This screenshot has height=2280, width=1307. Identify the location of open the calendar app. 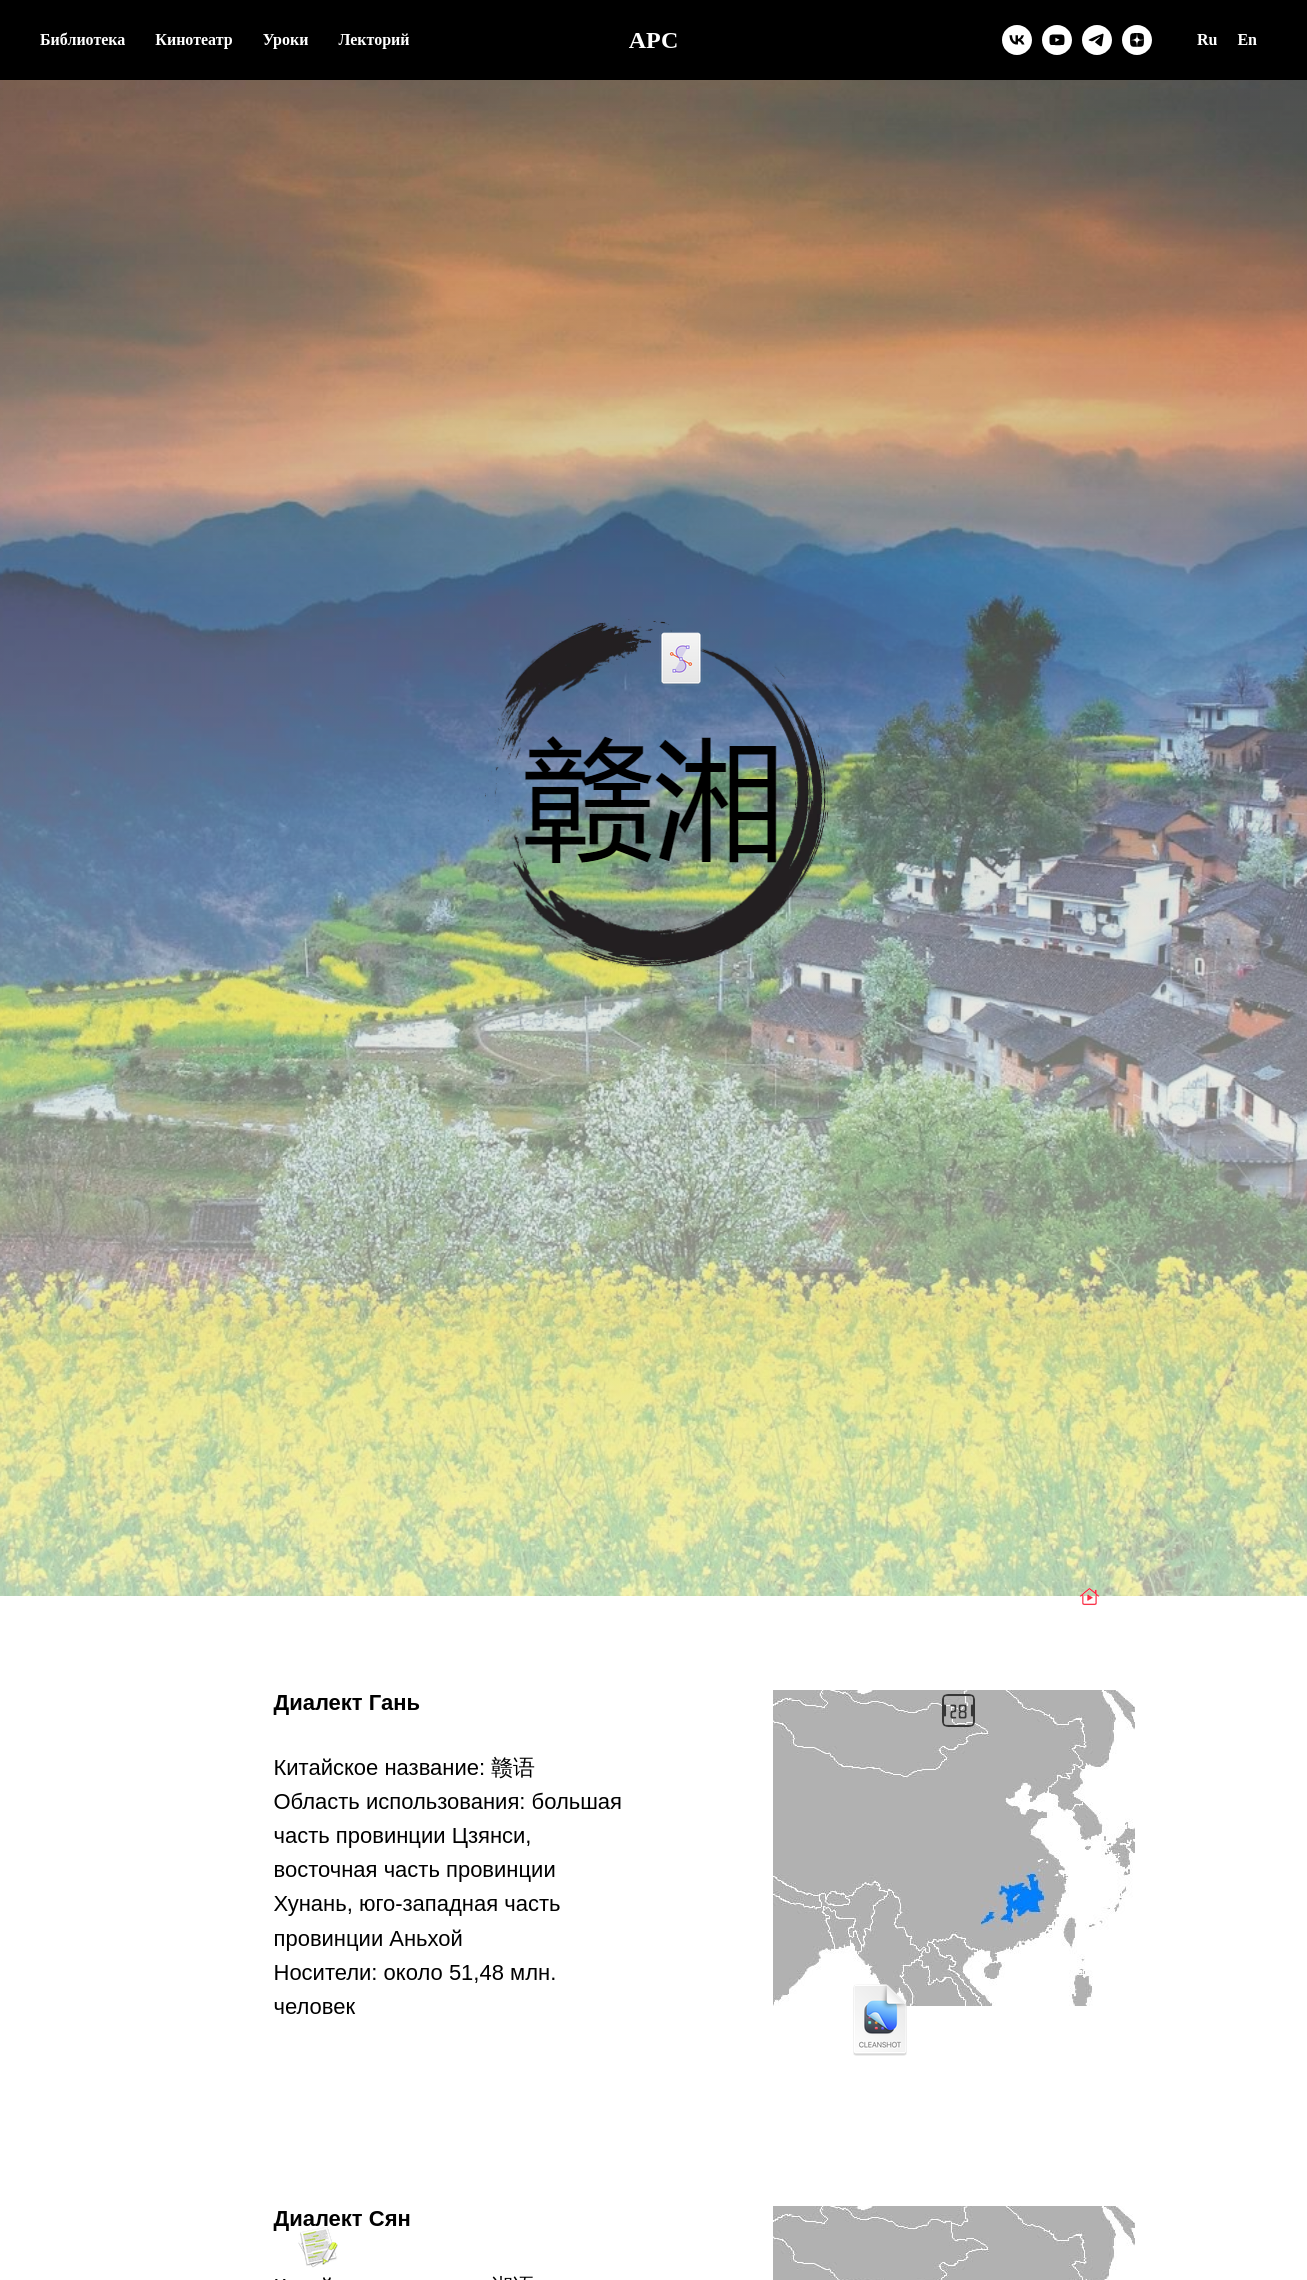
(958, 1710).